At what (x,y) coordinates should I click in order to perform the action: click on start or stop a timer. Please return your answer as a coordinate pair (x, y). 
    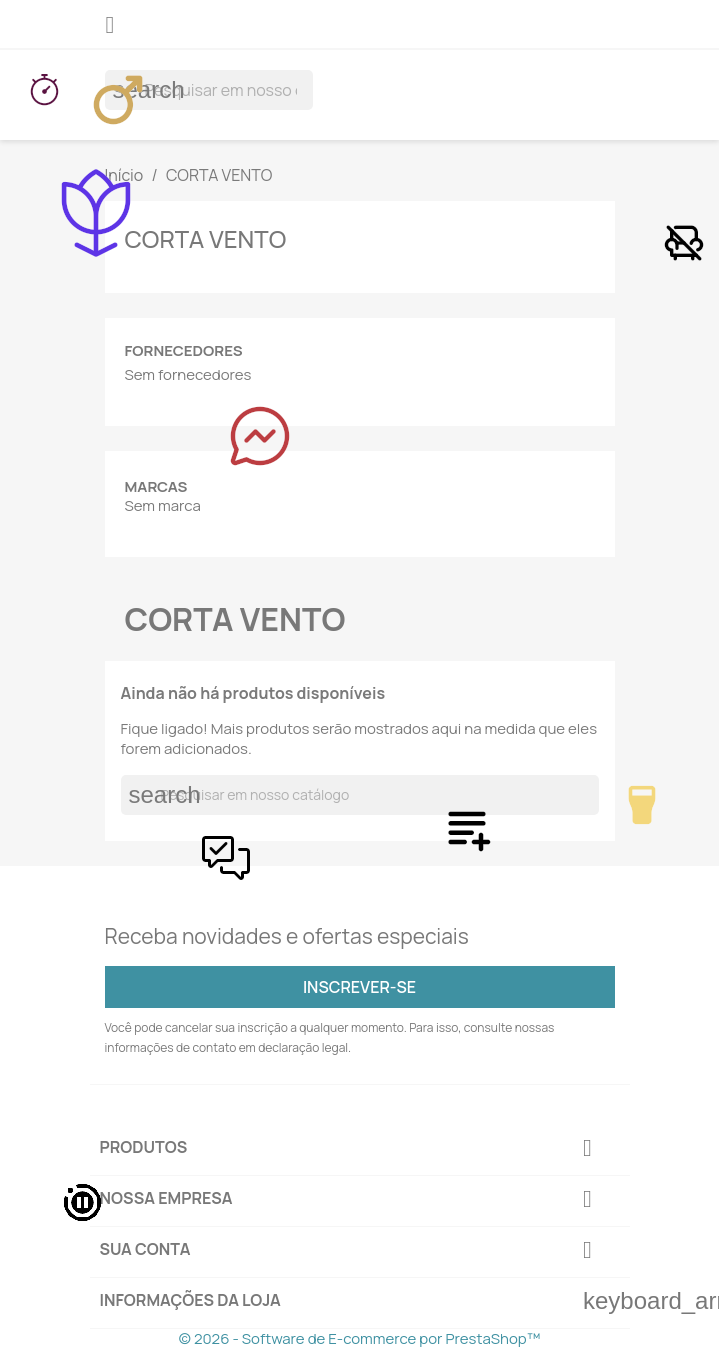
    Looking at the image, I should click on (44, 90).